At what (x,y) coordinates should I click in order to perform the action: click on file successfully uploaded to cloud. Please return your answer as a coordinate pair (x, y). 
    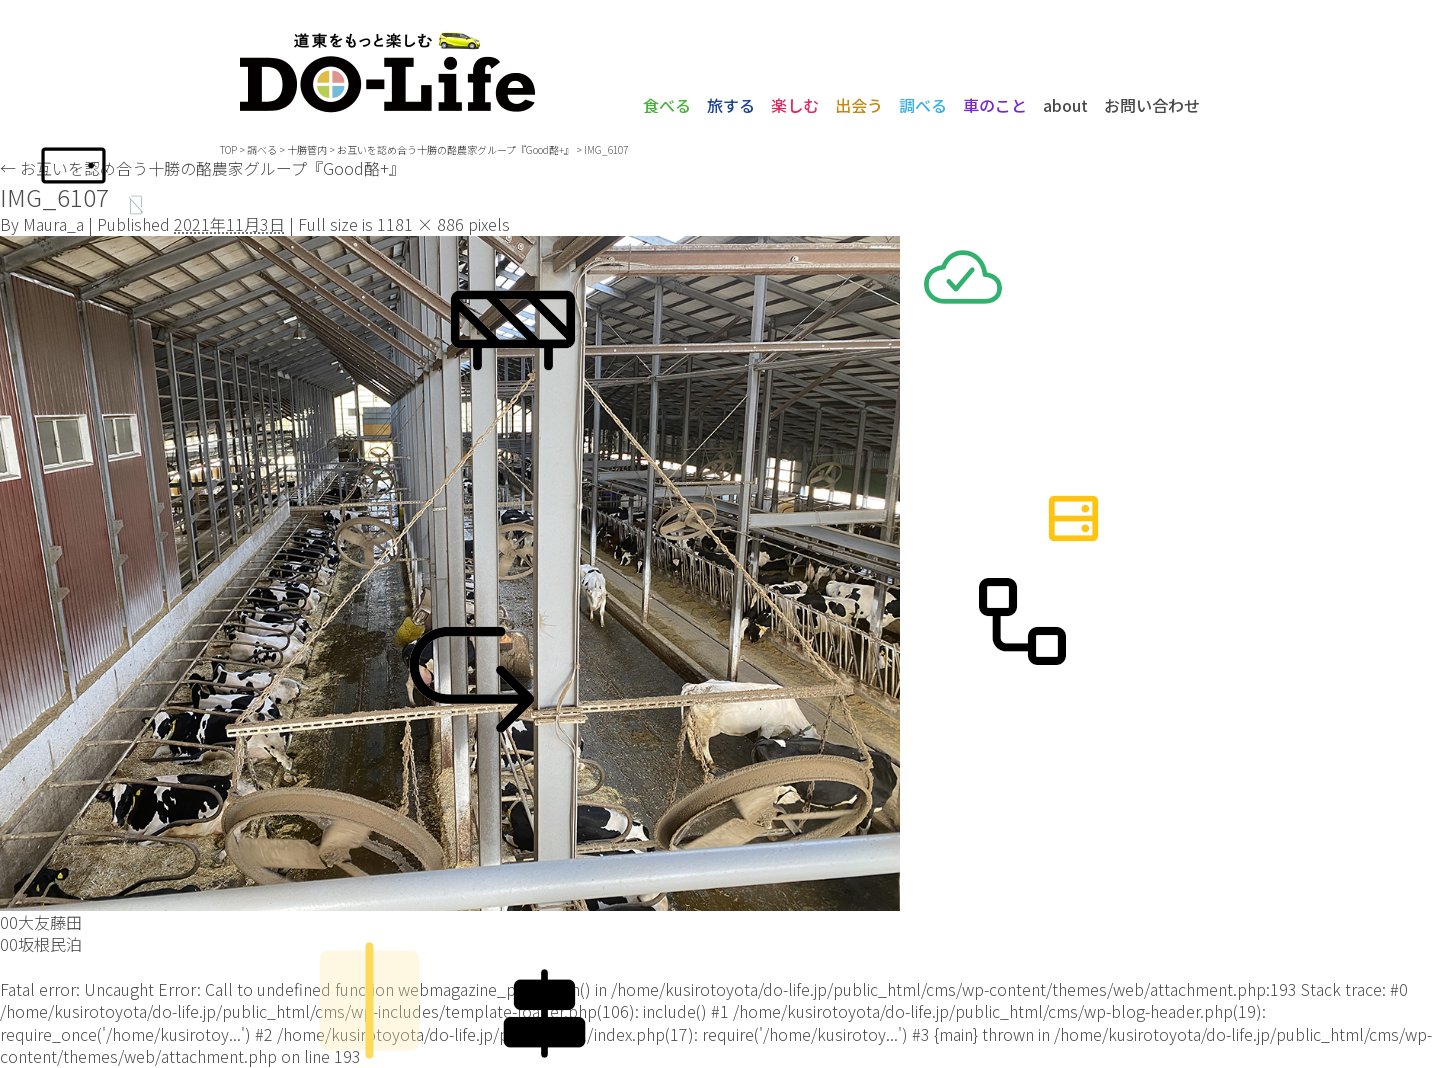
    Looking at the image, I should click on (963, 277).